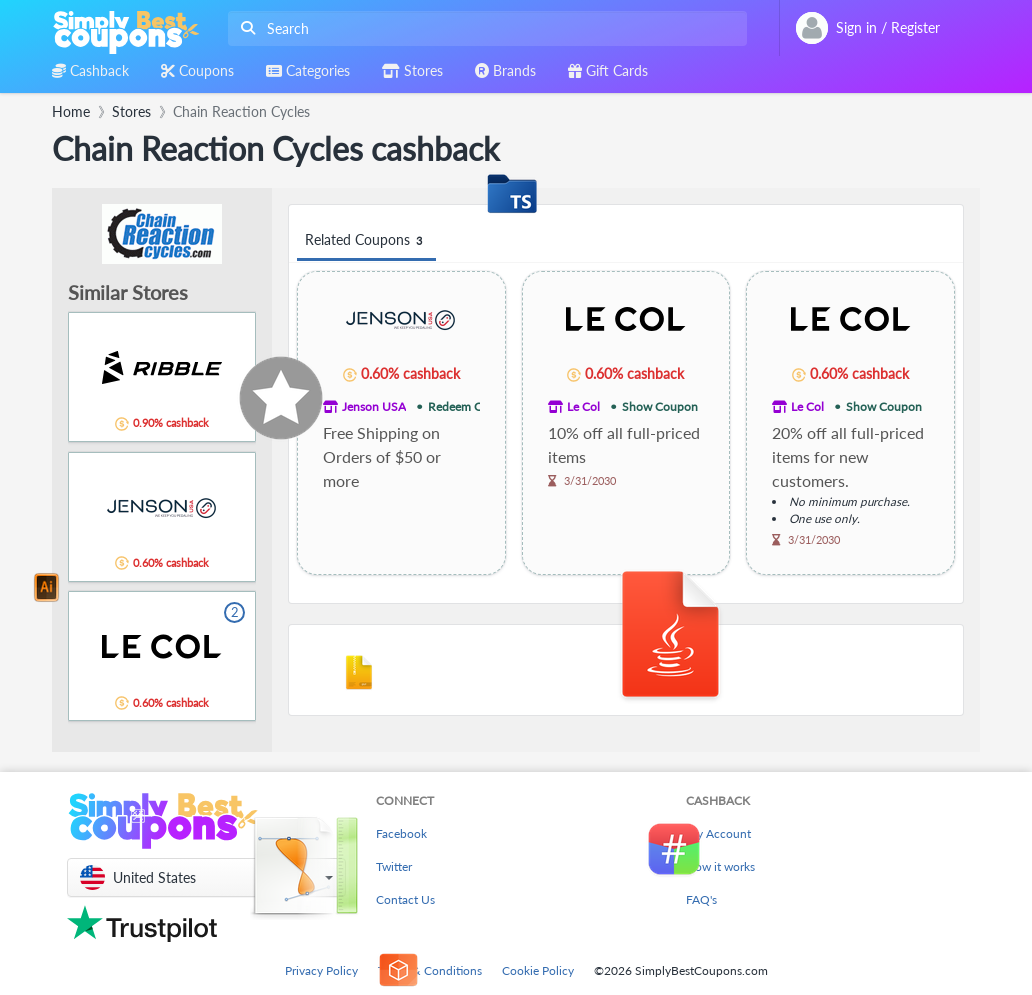 The image size is (1032, 995). Describe the element at coordinates (670, 636) in the screenshot. I see `java source code file` at that location.